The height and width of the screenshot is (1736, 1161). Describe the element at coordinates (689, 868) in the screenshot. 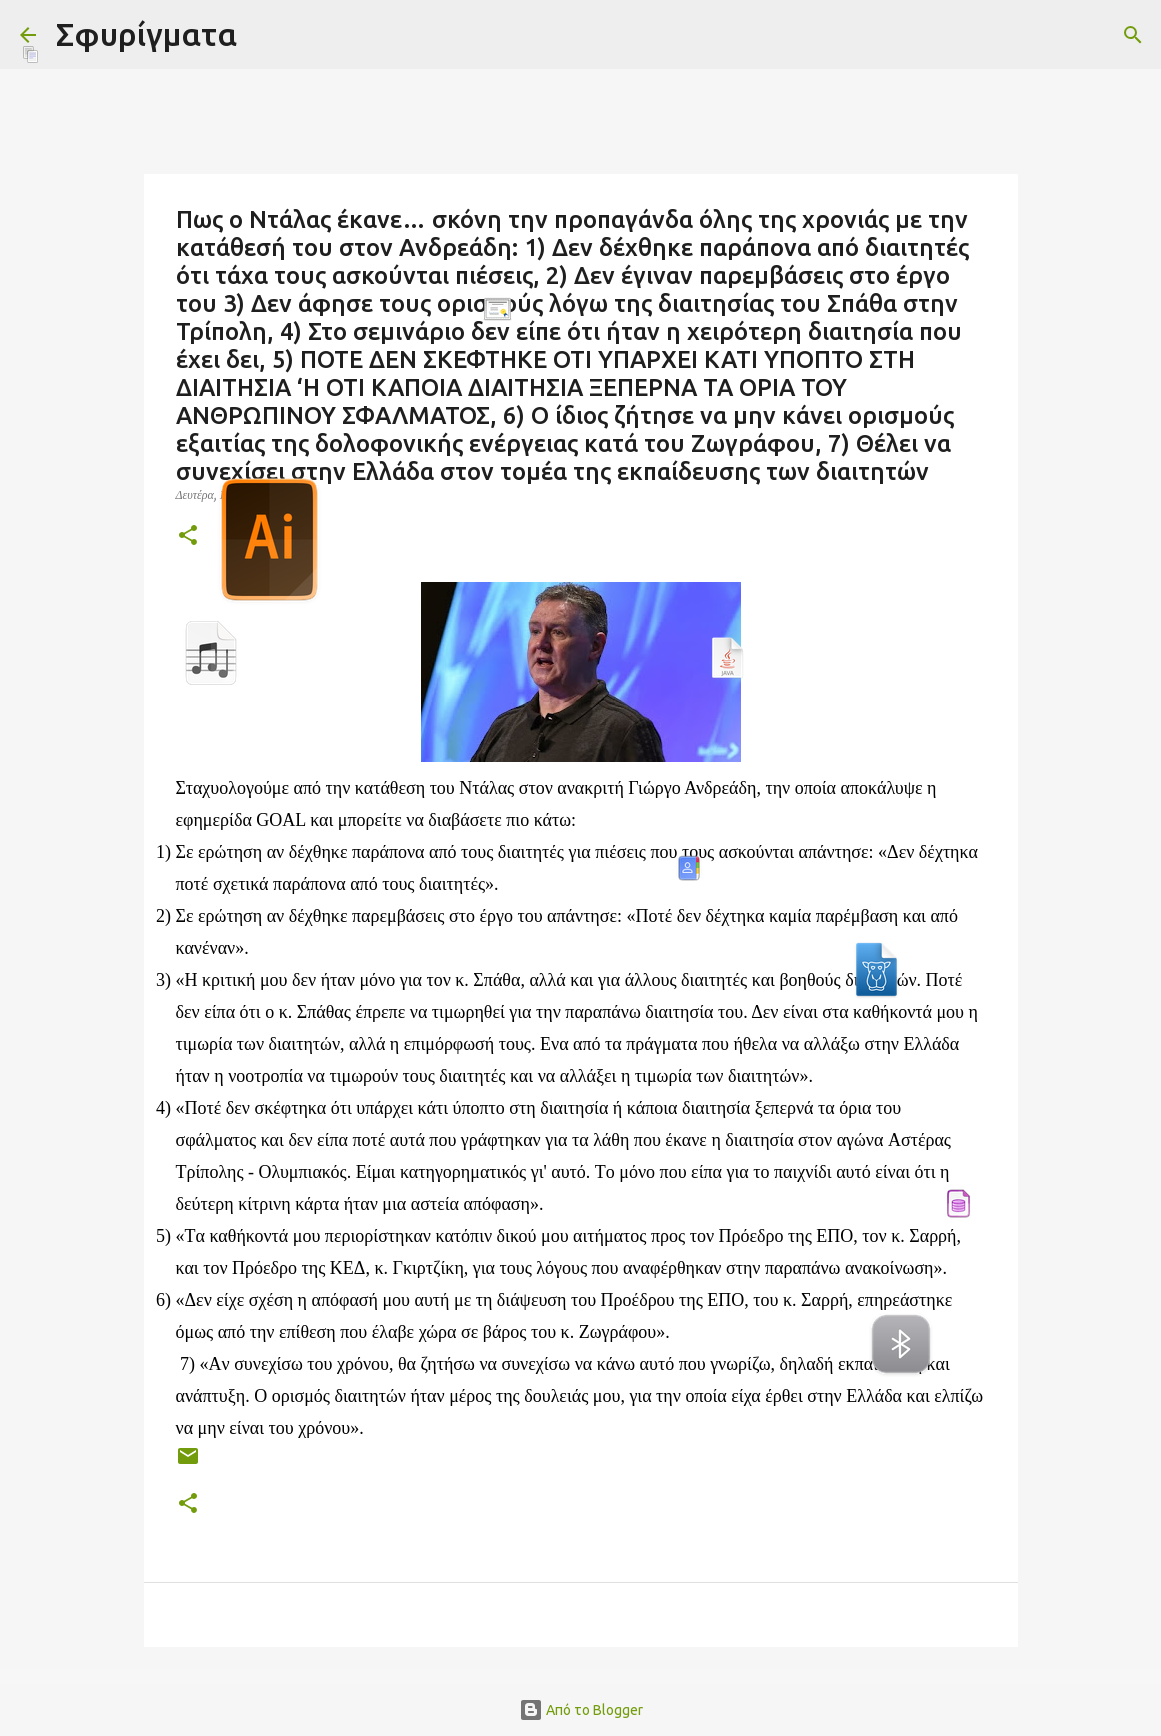

I see `open the contacts app` at that location.